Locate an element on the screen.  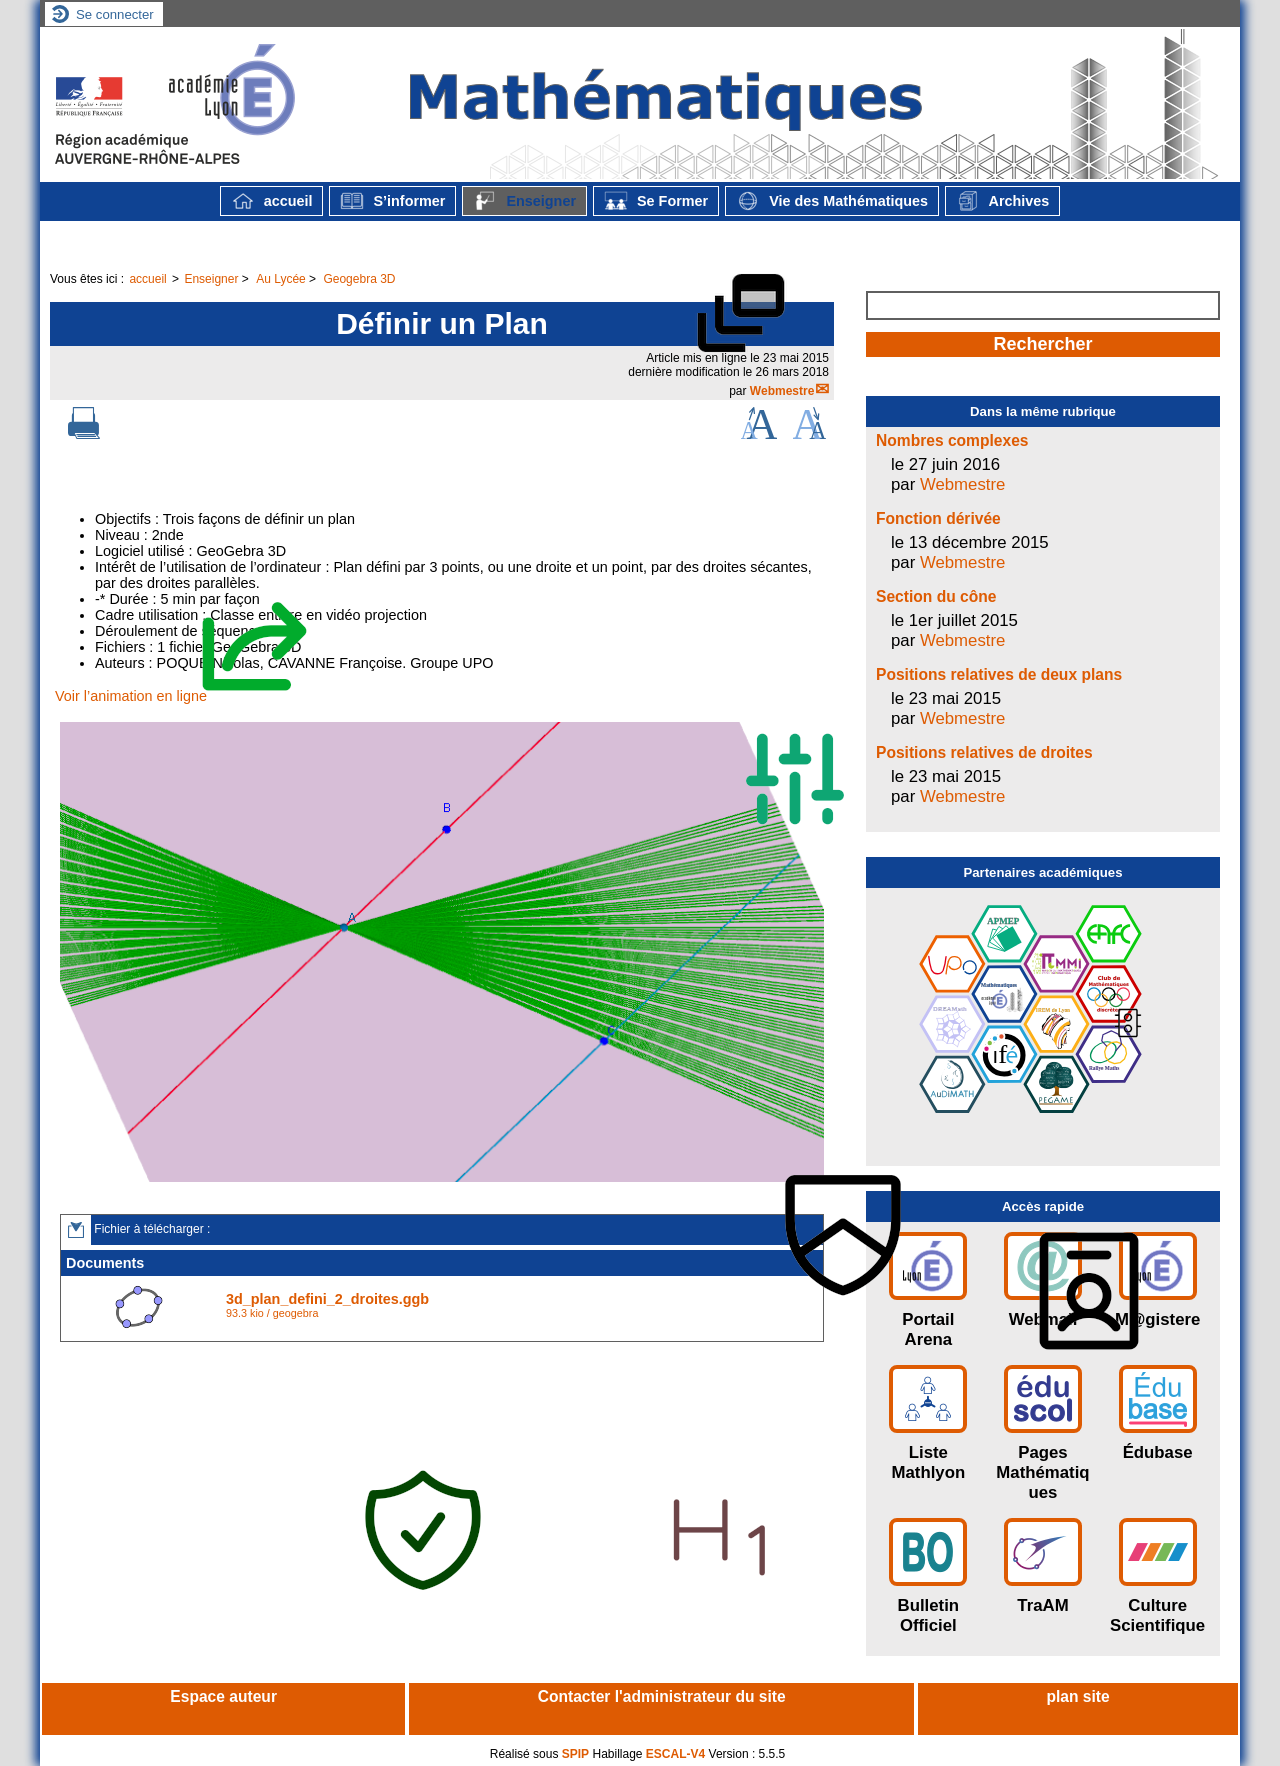
traffic or transportation settings is located at coordinates (1128, 1023).